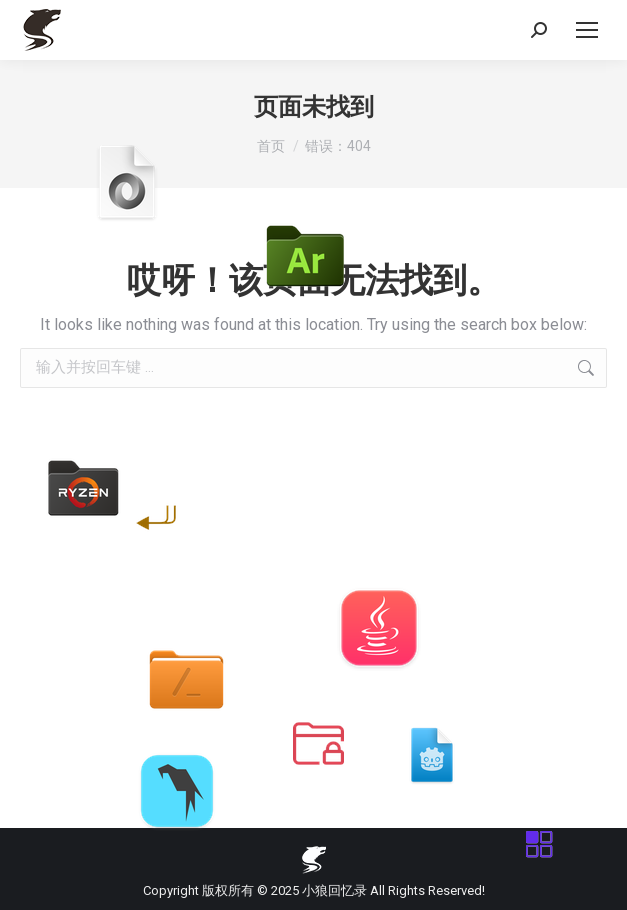 This screenshot has width=627, height=910. What do you see at coordinates (83, 490) in the screenshot?
I see `folder containing AMD Ryzen-related files or software` at bounding box center [83, 490].